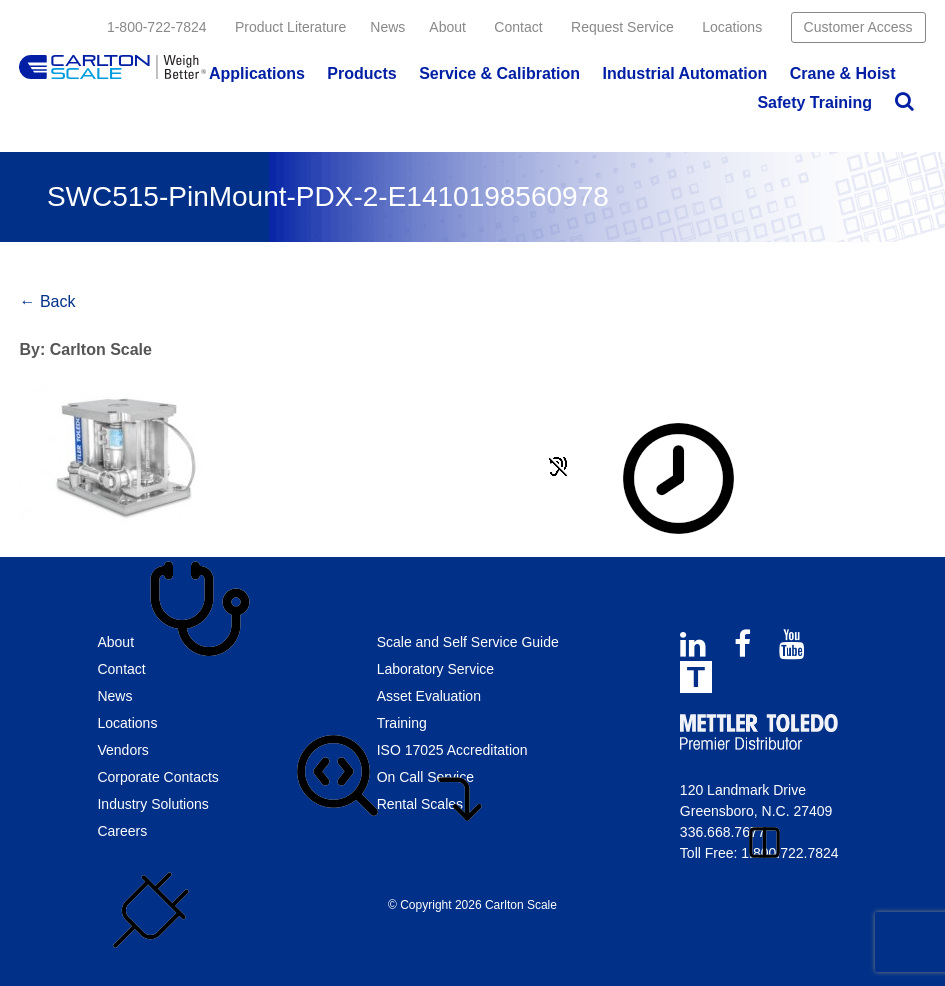 This screenshot has height=986, width=945. Describe the element at coordinates (558, 466) in the screenshot. I see `indicates hearing assistance is disabled` at that location.